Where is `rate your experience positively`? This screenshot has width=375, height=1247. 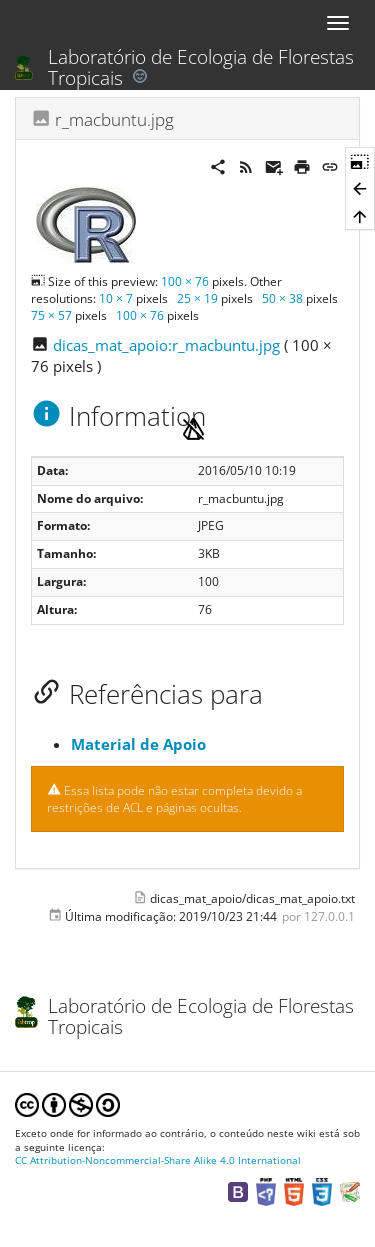
rate your experience positively is located at coordinates (140, 76).